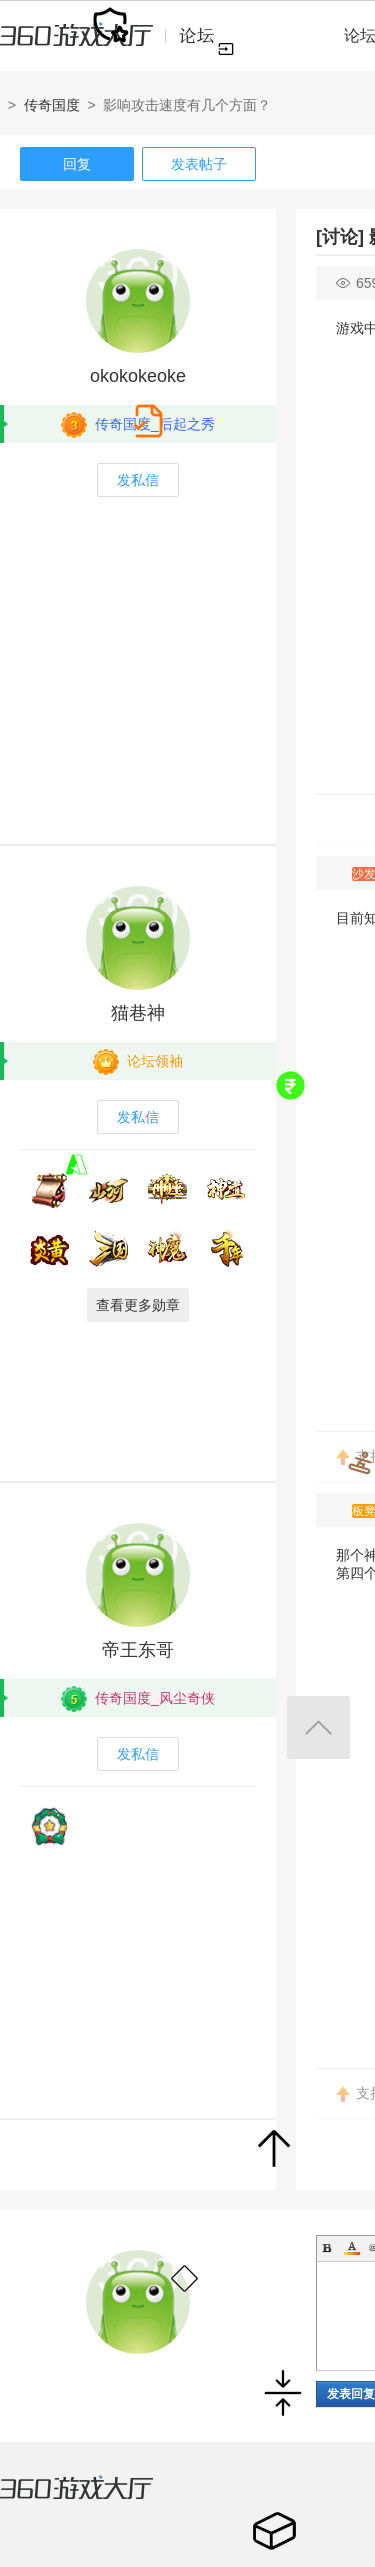 Image resolution: width=375 pixels, height=2567 pixels. Describe the element at coordinates (226, 49) in the screenshot. I see `input or import data into the current view` at that location.